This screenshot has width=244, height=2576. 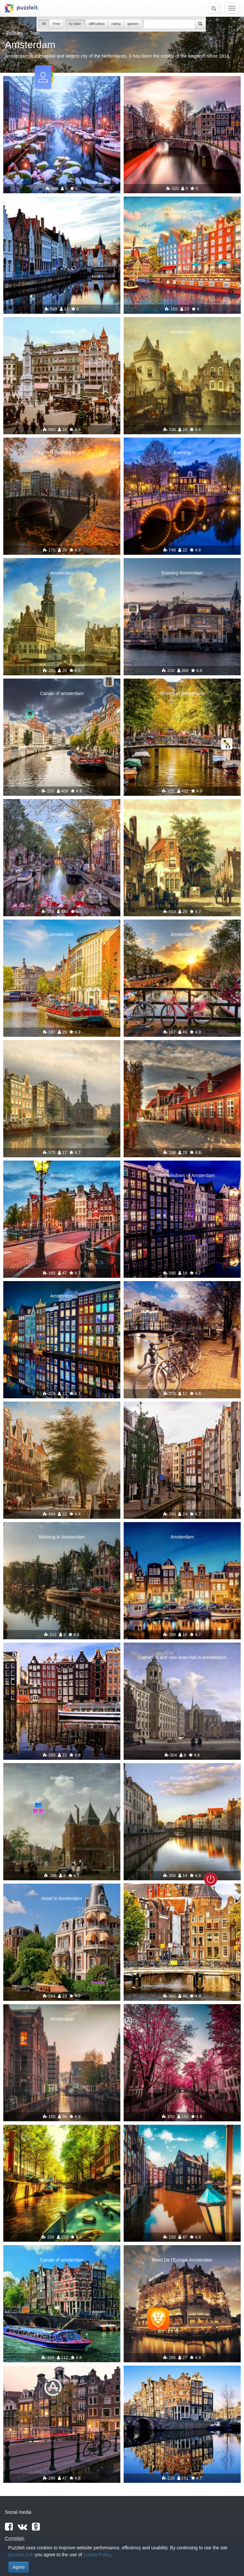 I want to click on open gnome builder development environment, so click(x=227, y=744).